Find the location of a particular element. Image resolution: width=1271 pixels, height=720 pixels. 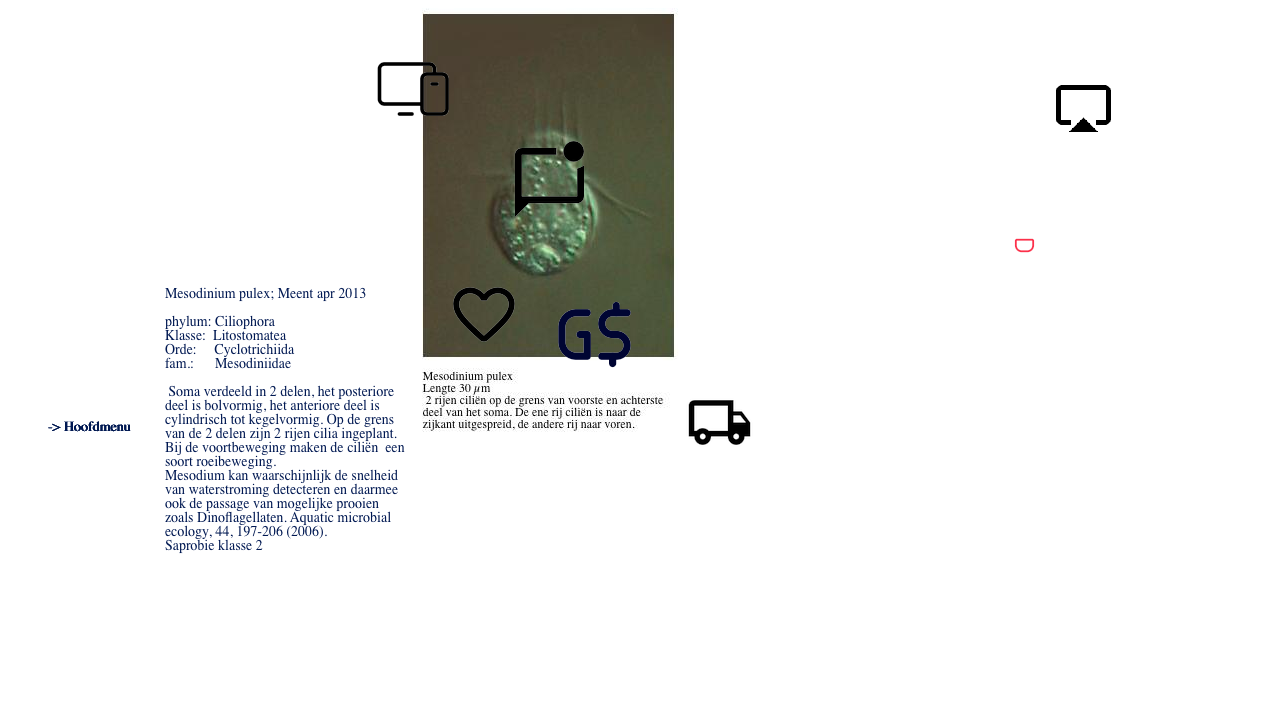

container or card element with rounded bottom corners is located at coordinates (1024, 245).